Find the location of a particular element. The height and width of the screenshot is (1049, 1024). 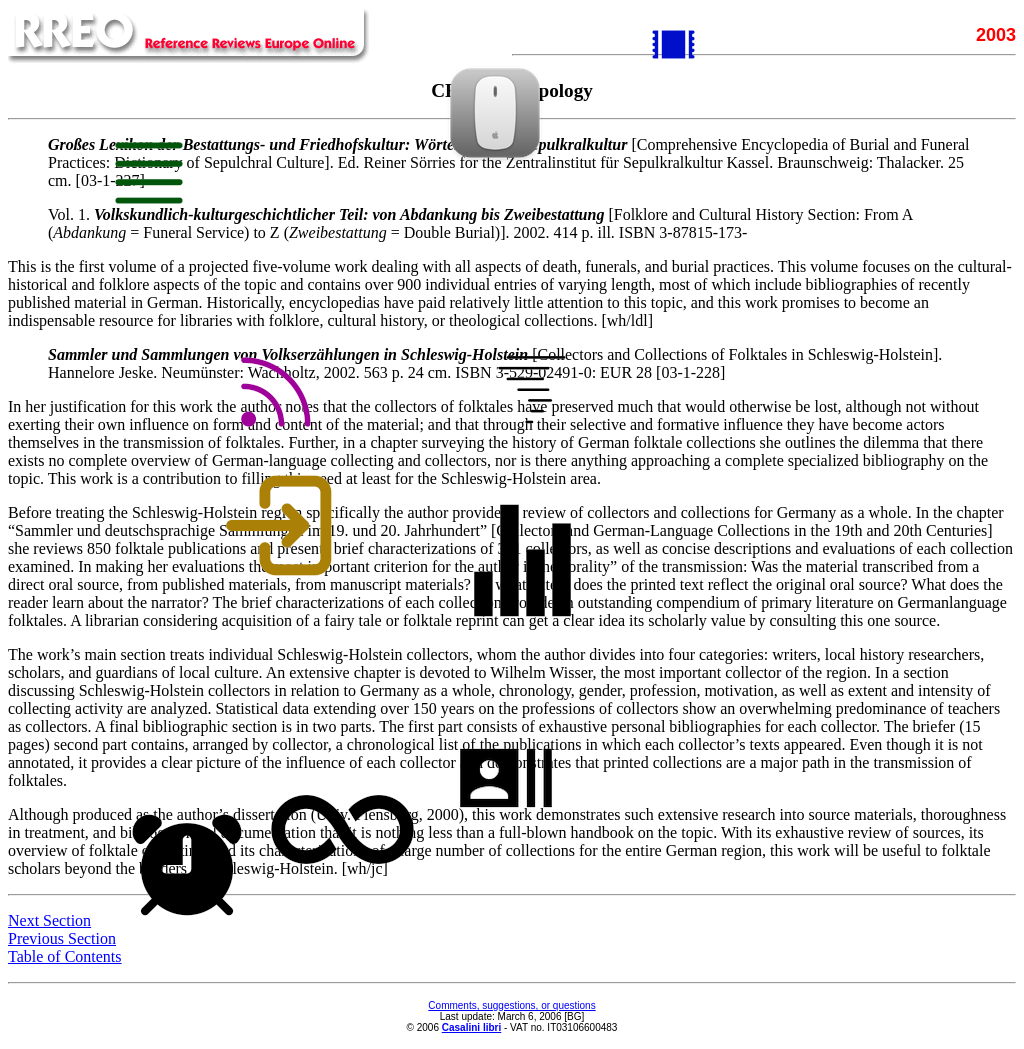

subscribe to RSS feed is located at coordinates (273, 393).